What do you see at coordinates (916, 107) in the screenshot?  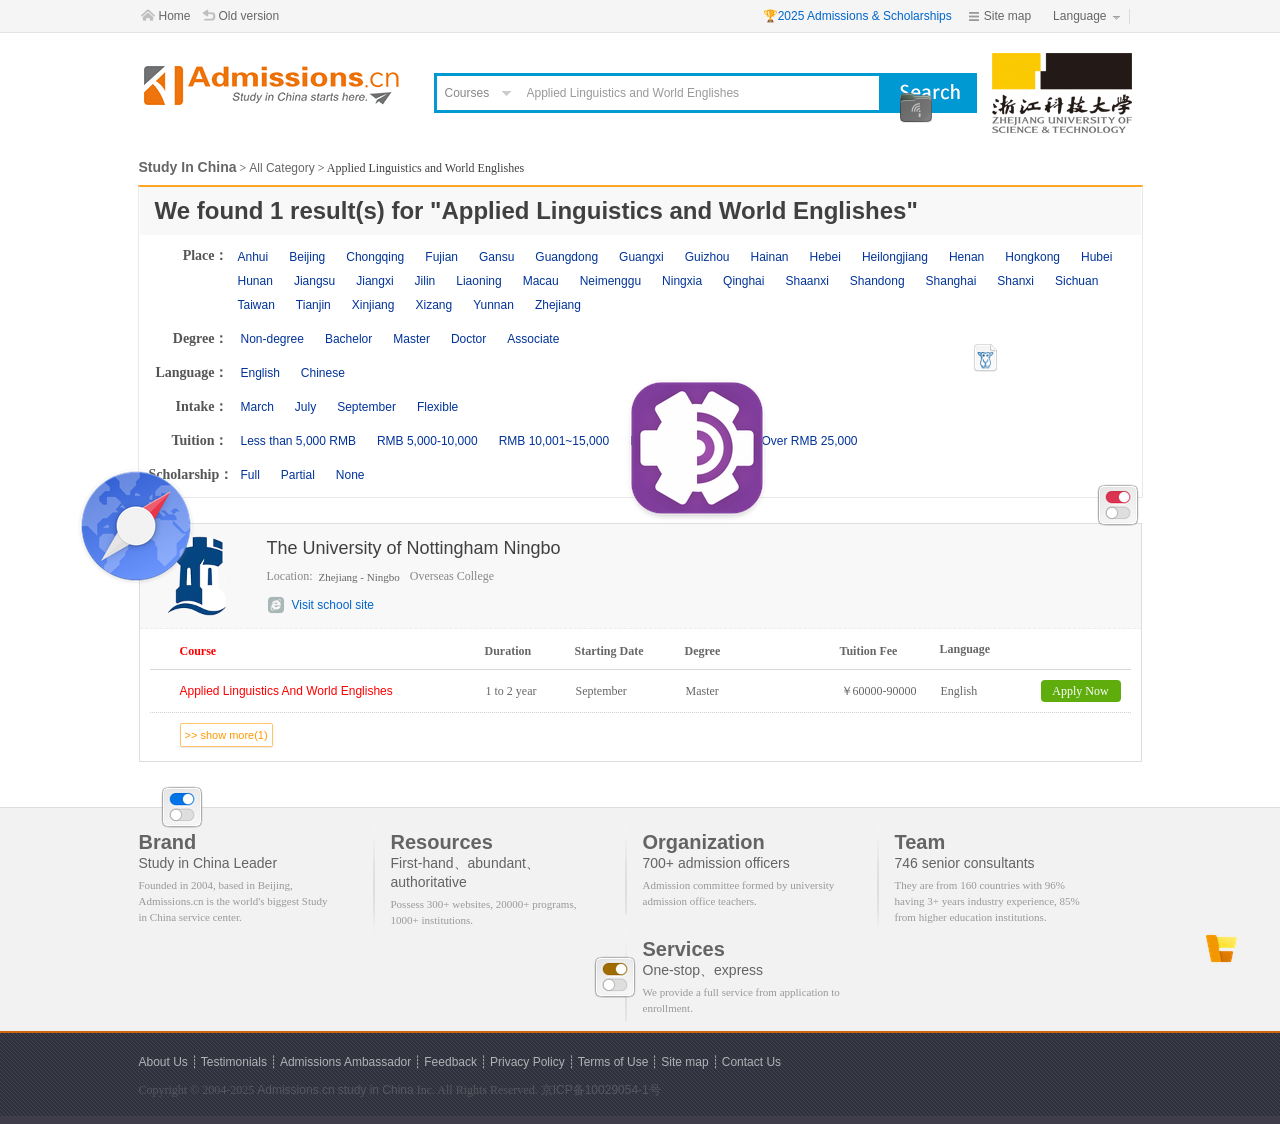 I see `open insync cloud sync folder` at bounding box center [916, 107].